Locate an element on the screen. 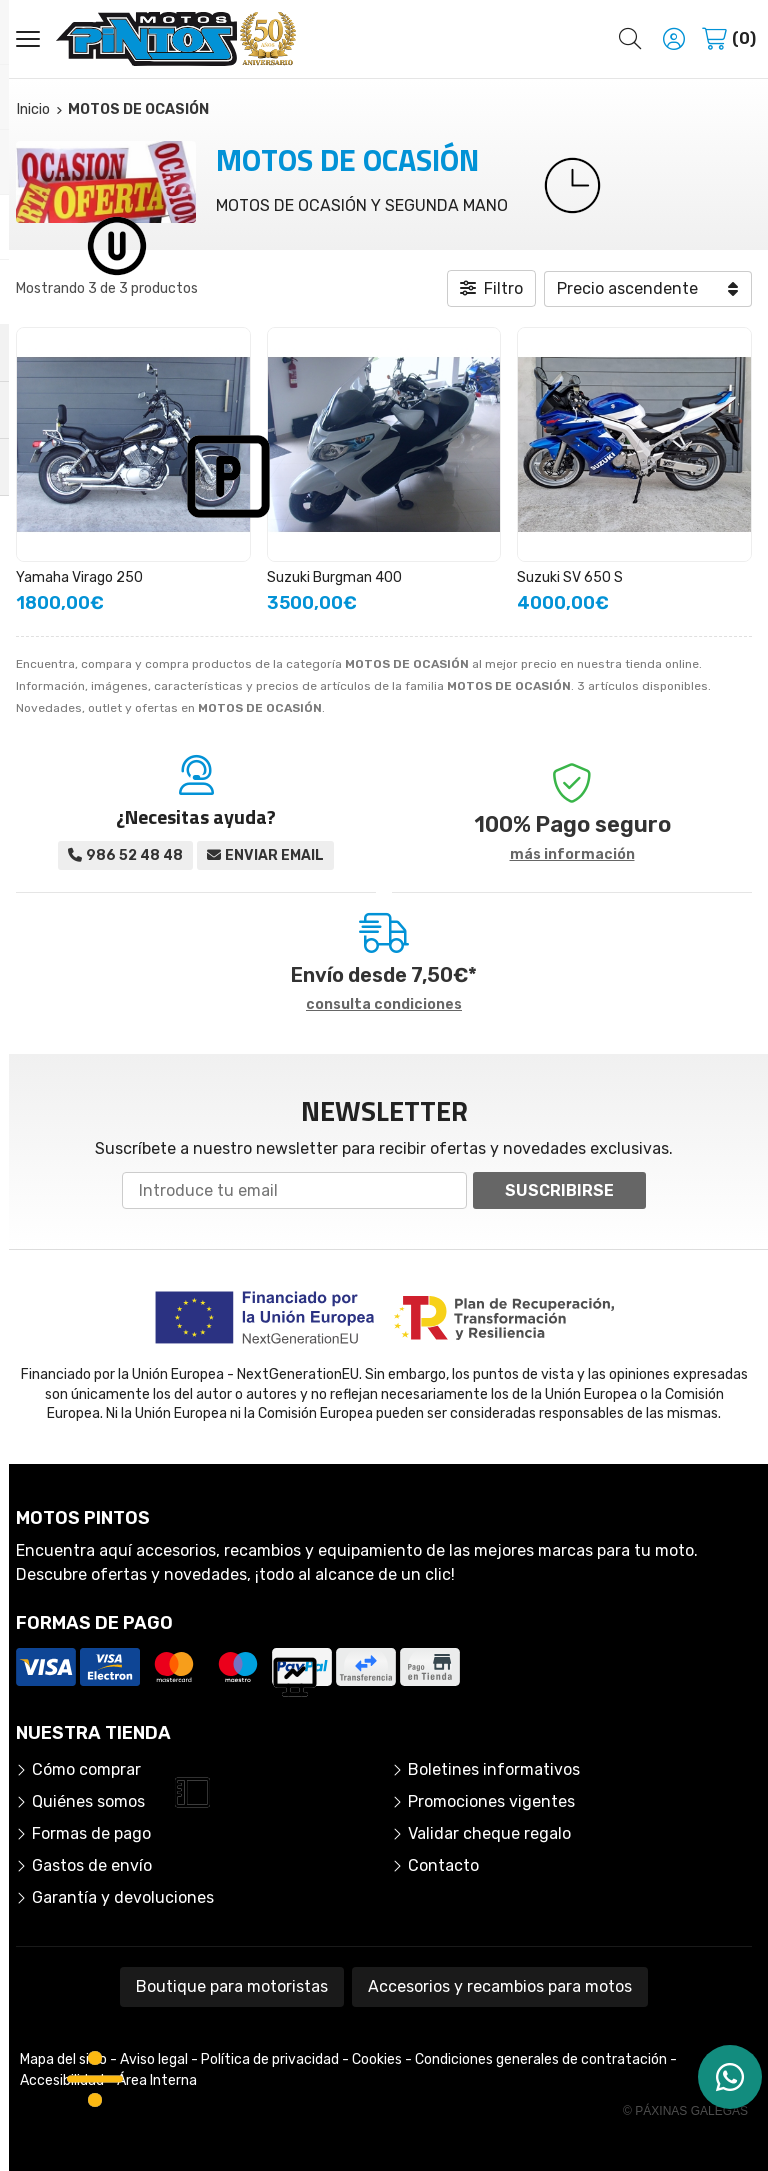  indicates an unread item or status is located at coordinates (117, 246).